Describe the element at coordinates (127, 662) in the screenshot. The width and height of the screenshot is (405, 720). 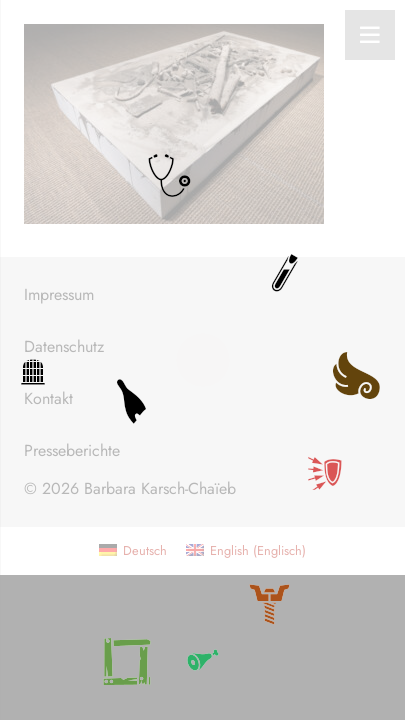
I see `select a wooden frame border style` at that location.